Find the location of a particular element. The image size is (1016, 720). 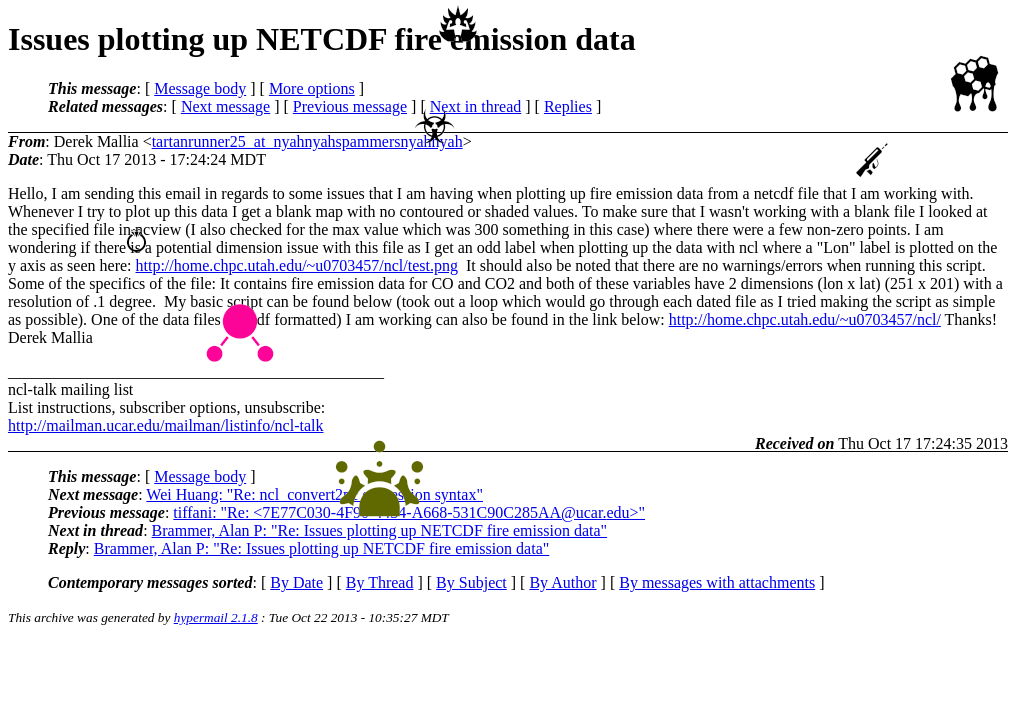

indicates hazardous or dangerous content is located at coordinates (434, 126).